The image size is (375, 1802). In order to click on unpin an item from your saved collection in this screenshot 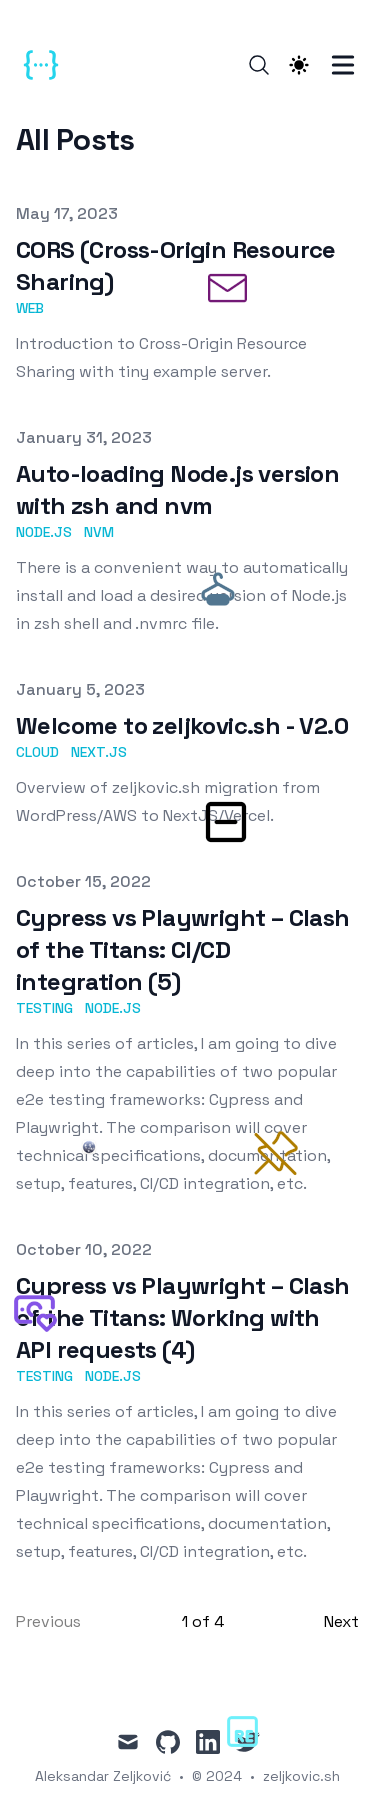, I will do `click(275, 1154)`.